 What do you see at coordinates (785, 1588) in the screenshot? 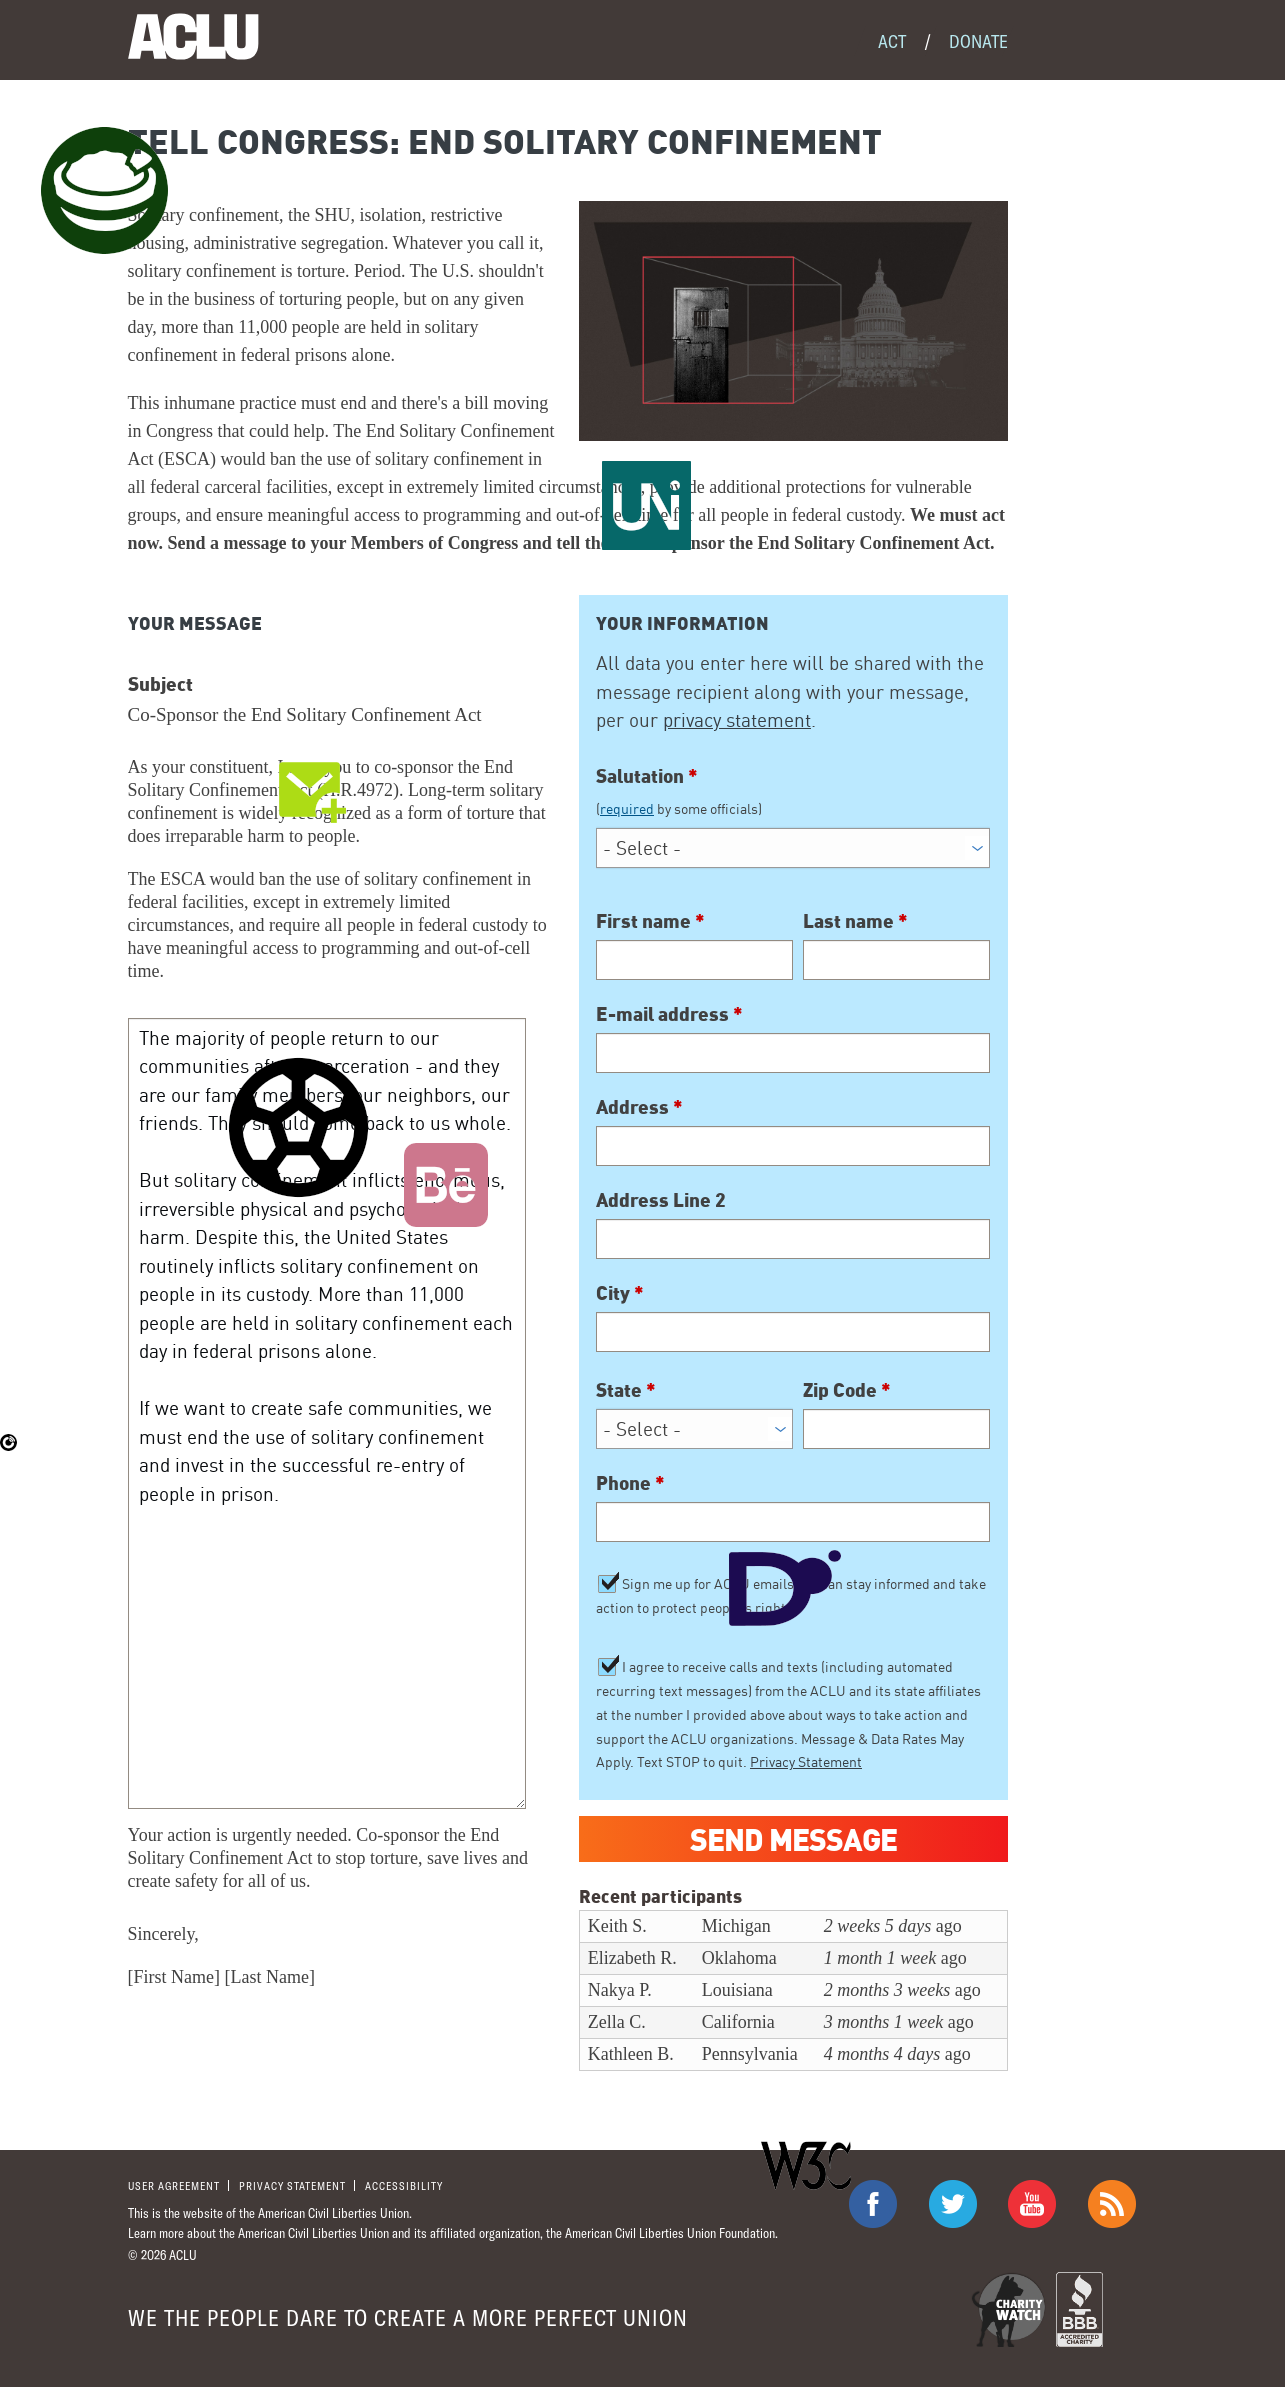
I see `D programming language logo` at bounding box center [785, 1588].